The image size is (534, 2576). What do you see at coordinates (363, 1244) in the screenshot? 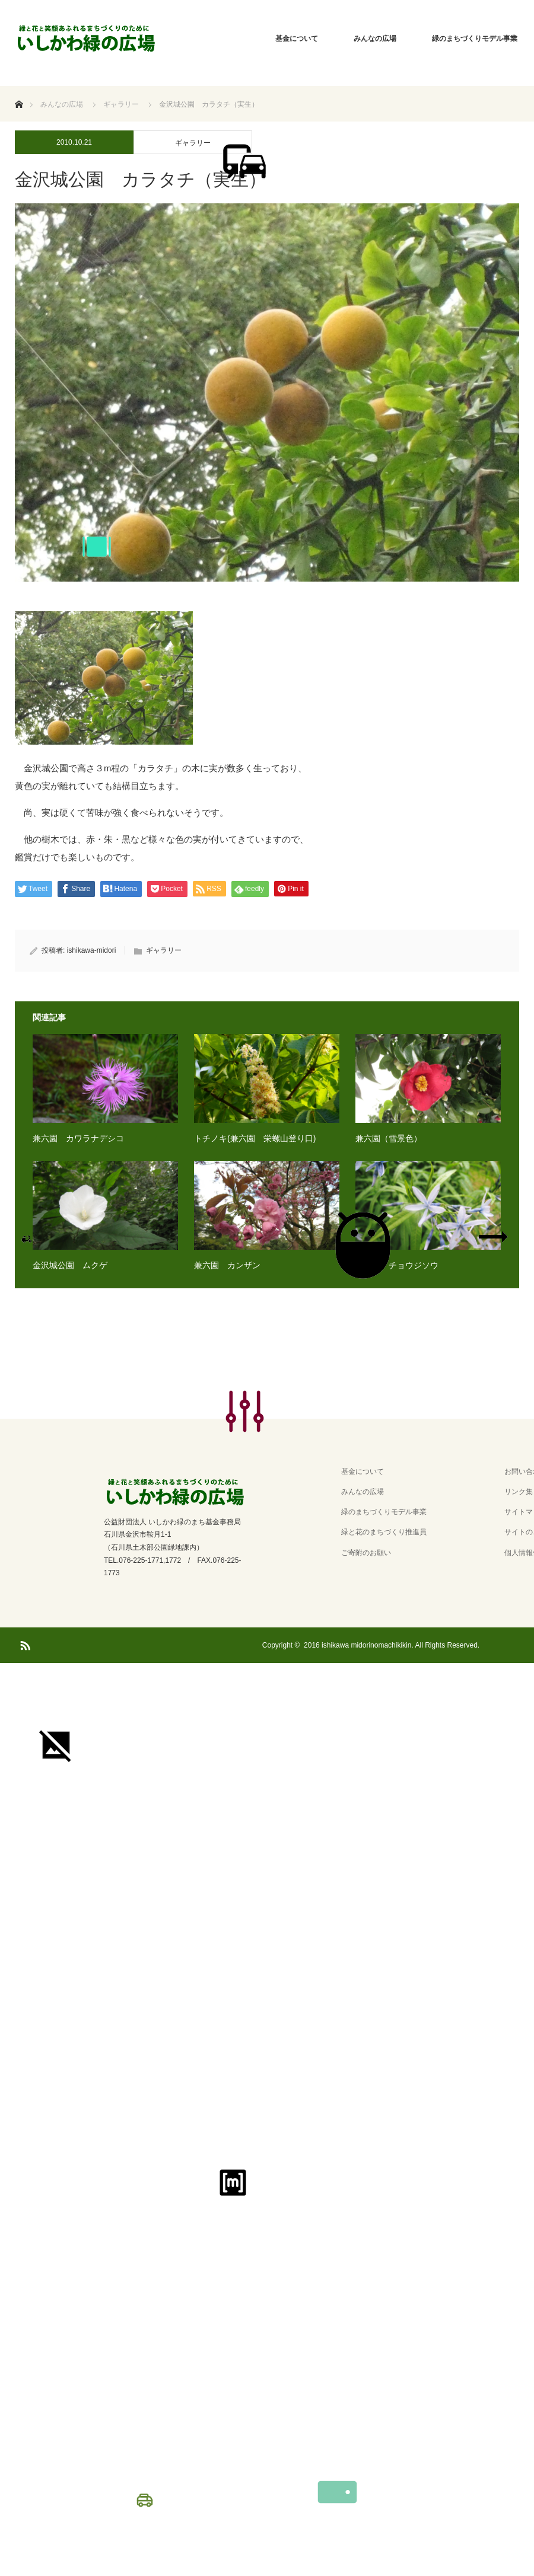
I see `android device or app settings` at bounding box center [363, 1244].